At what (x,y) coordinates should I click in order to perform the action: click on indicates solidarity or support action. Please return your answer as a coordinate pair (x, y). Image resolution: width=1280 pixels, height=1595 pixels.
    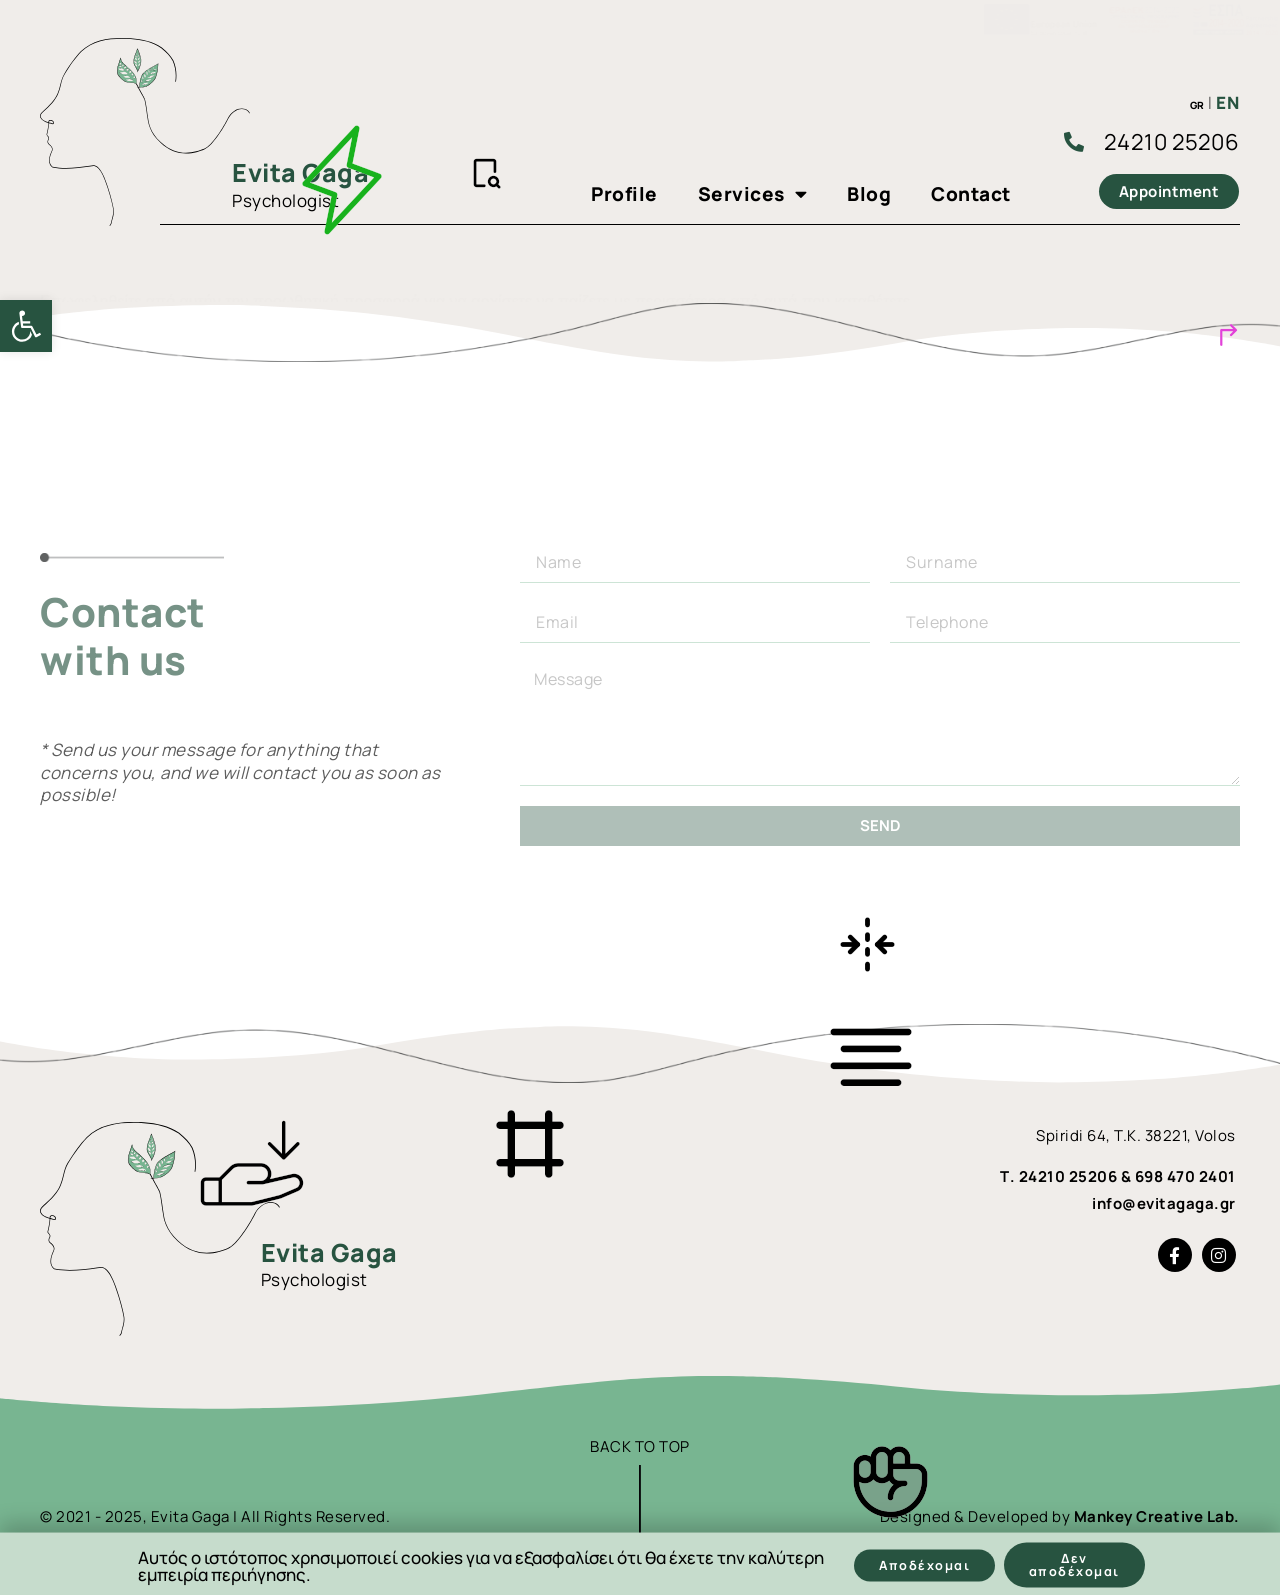
    Looking at the image, I should click on (890, 1480).